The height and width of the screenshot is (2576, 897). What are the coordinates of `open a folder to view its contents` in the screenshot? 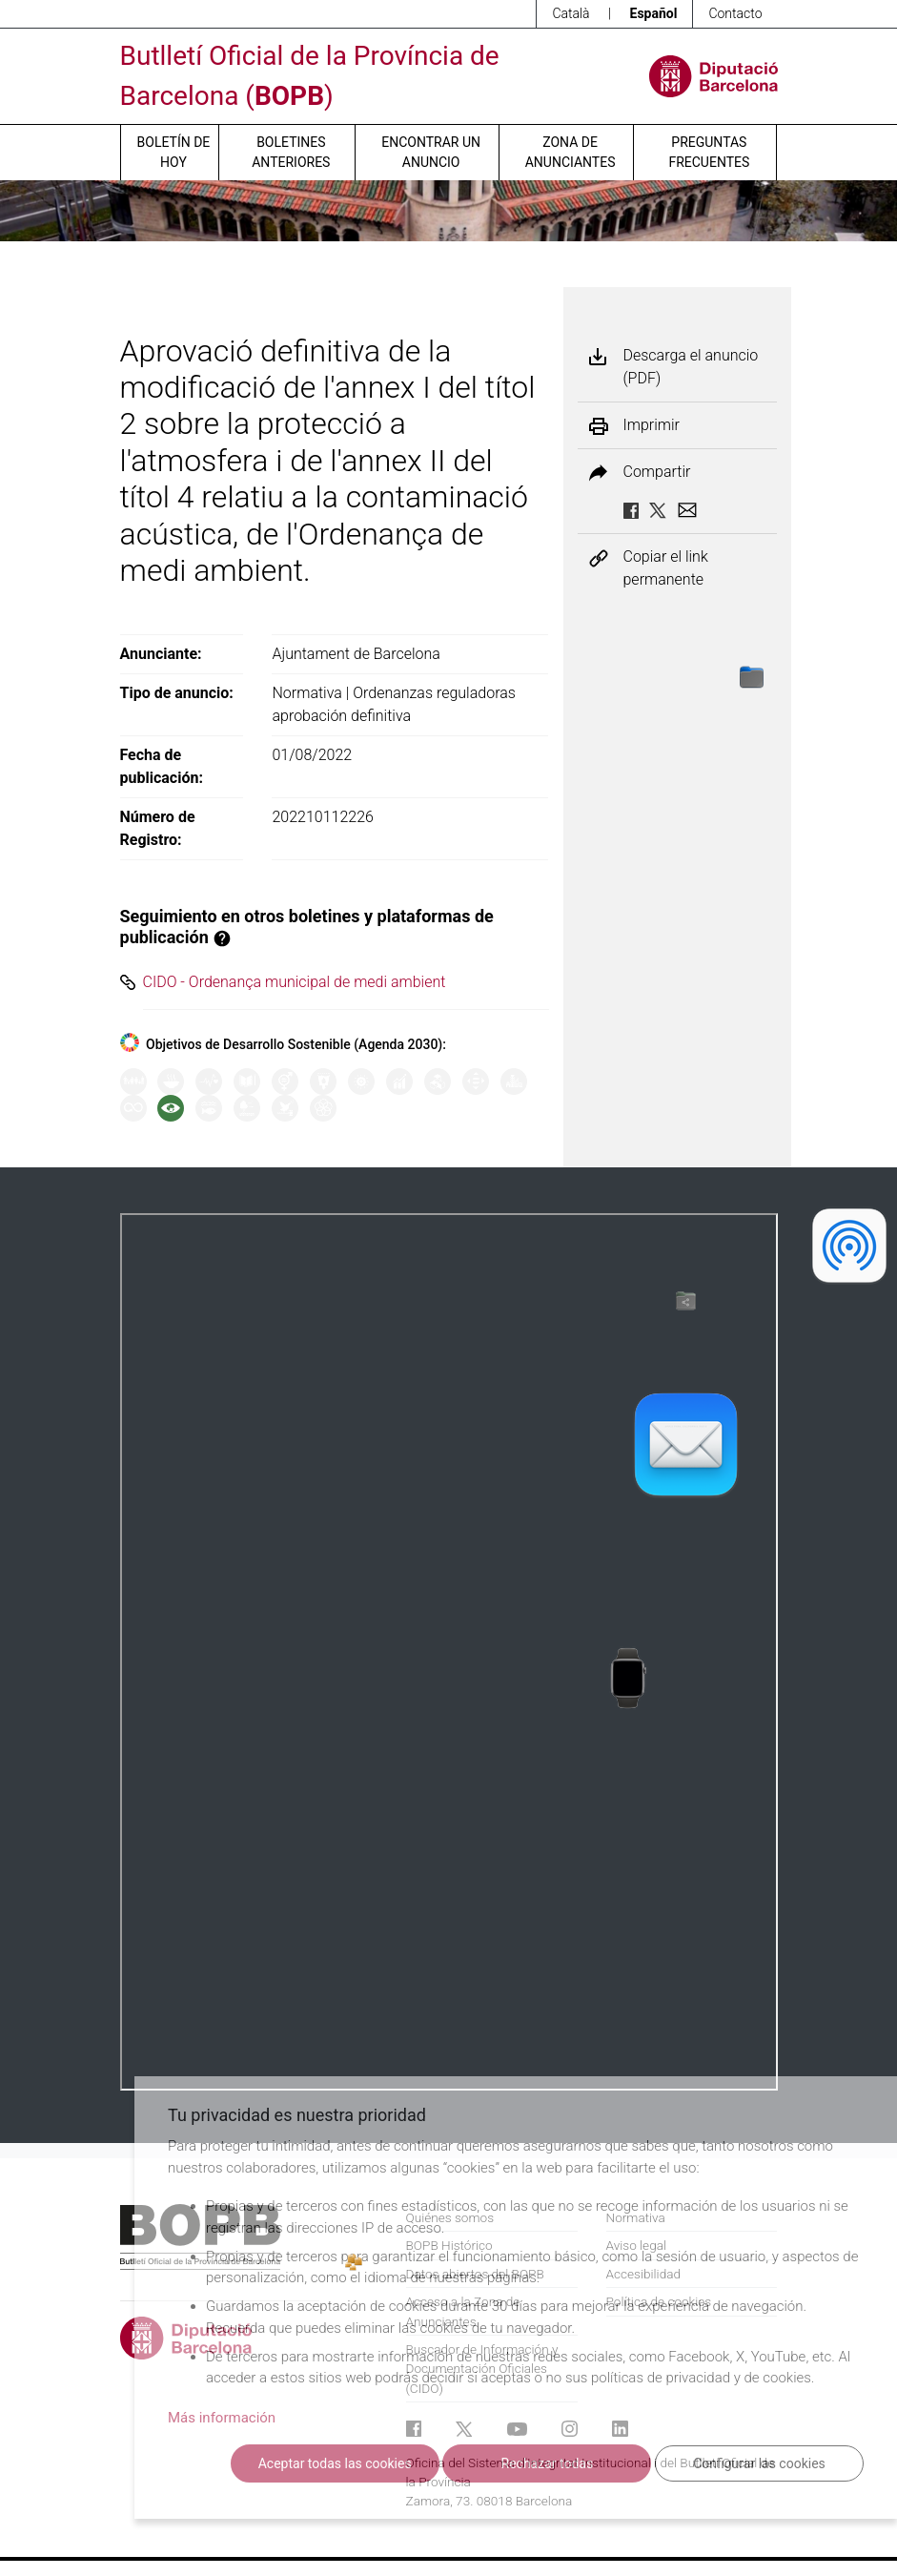 It's located at (751, 676).